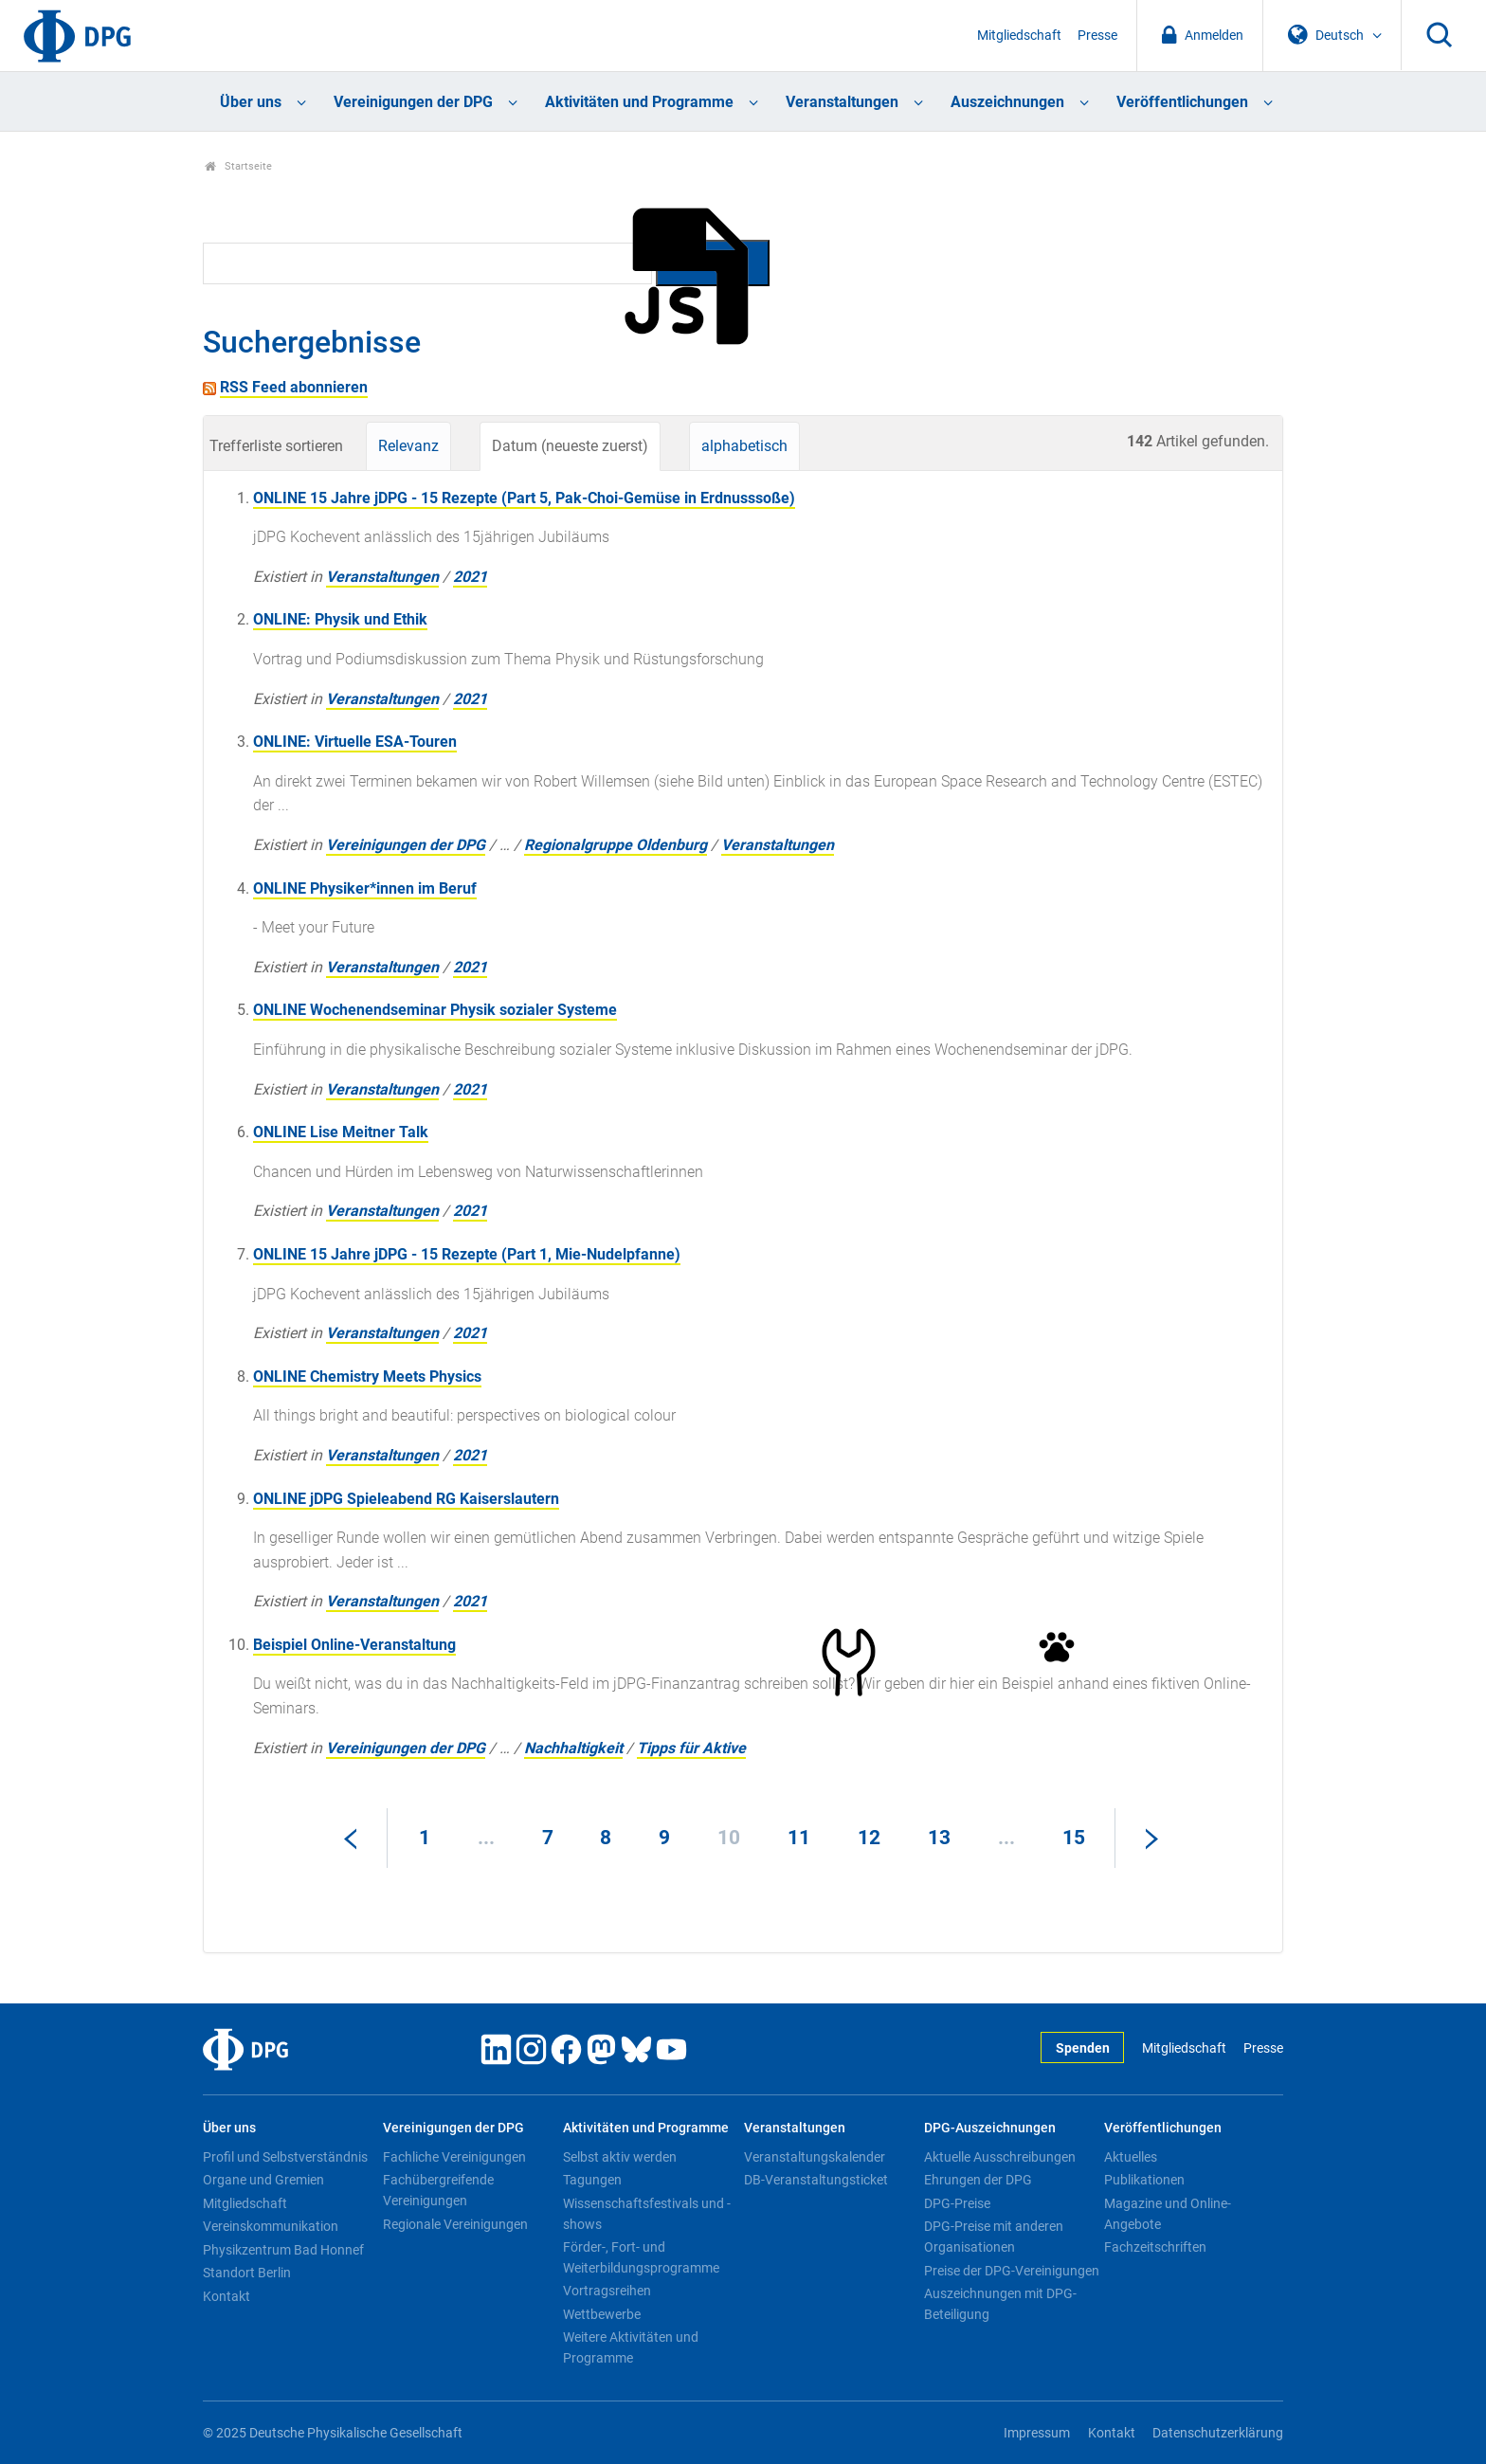 This screenshot has height=2464, width=1486. I want to click on access settings or configuration options, so click(848, 1662).